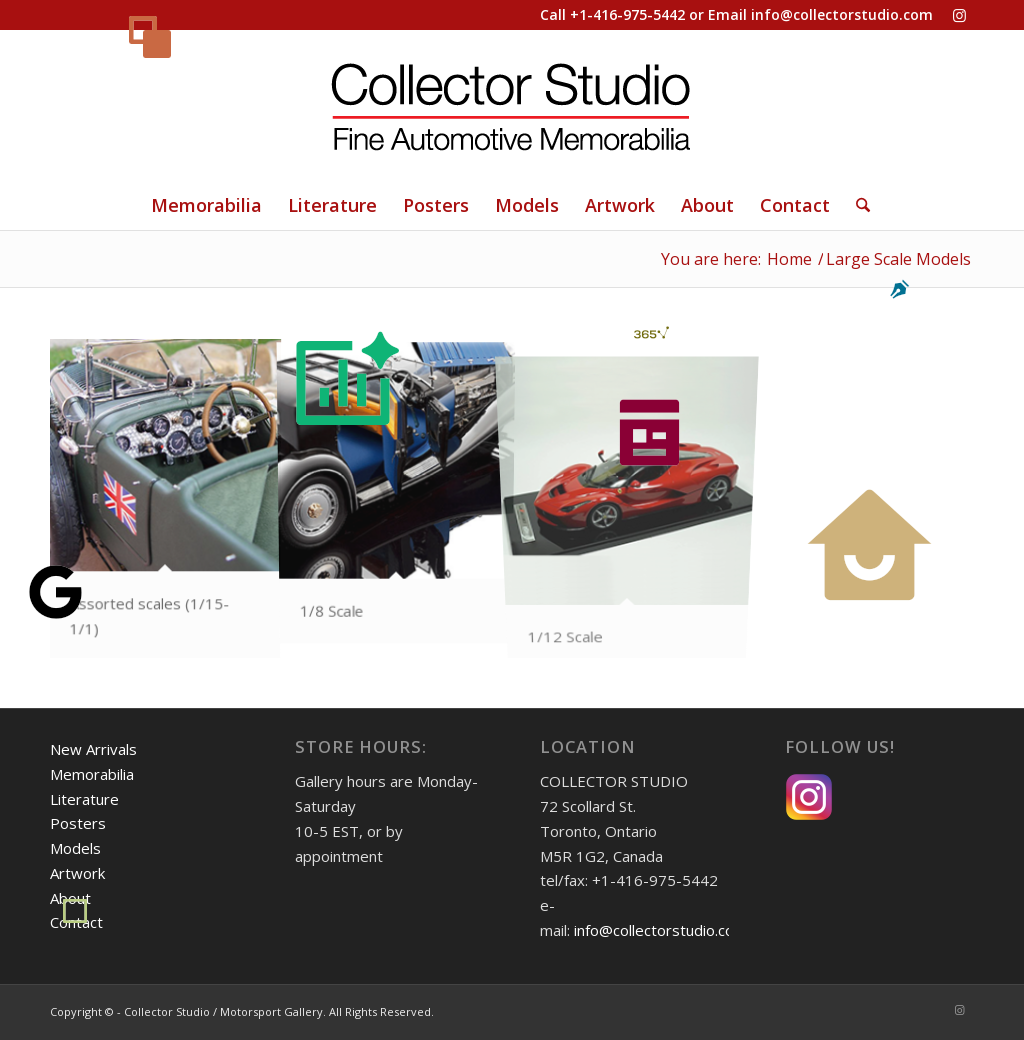  I want to click on send selected object backward one layer, so click(150, 37).